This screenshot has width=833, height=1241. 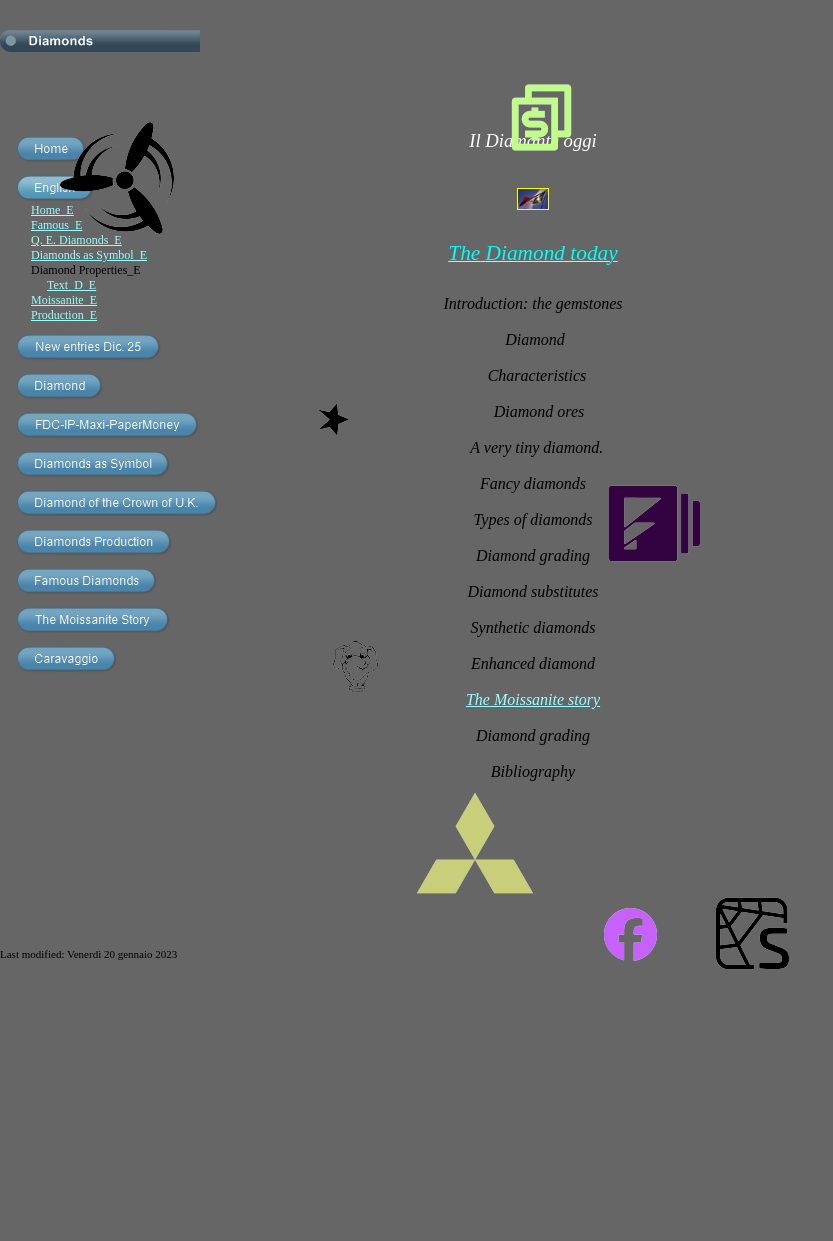 What do you see at coordinates (355, 666) in the screenshot?
I see `packagist logo - php package repository` at bounding box center [355, 666].